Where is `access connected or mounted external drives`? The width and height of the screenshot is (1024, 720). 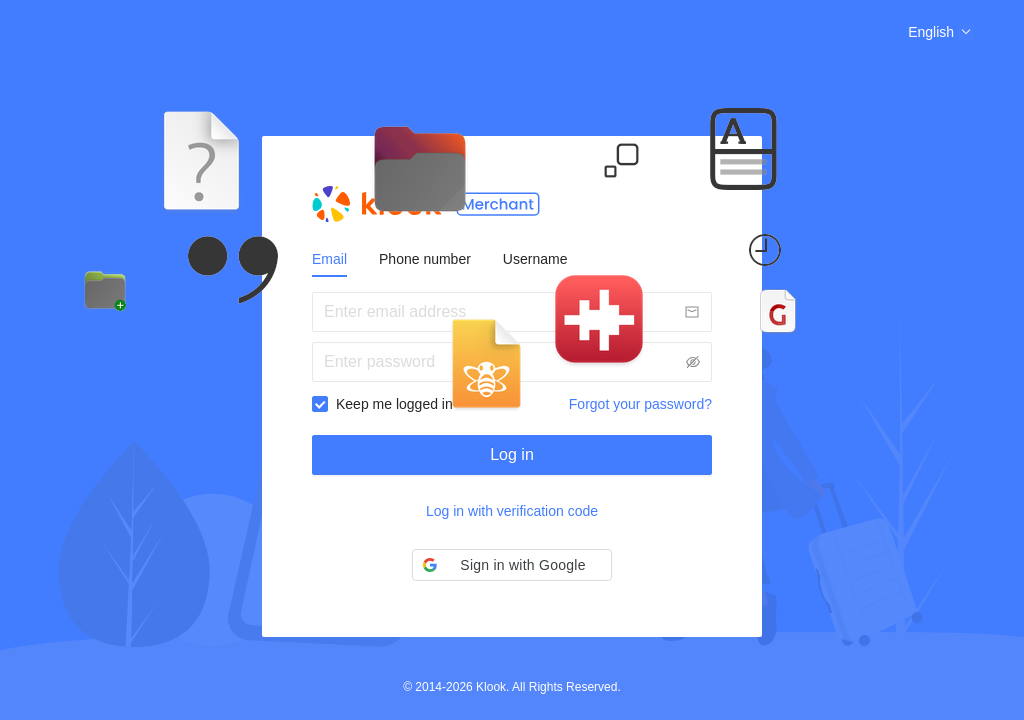 access connected or mounted external drives is located at coordinates (621, 160).